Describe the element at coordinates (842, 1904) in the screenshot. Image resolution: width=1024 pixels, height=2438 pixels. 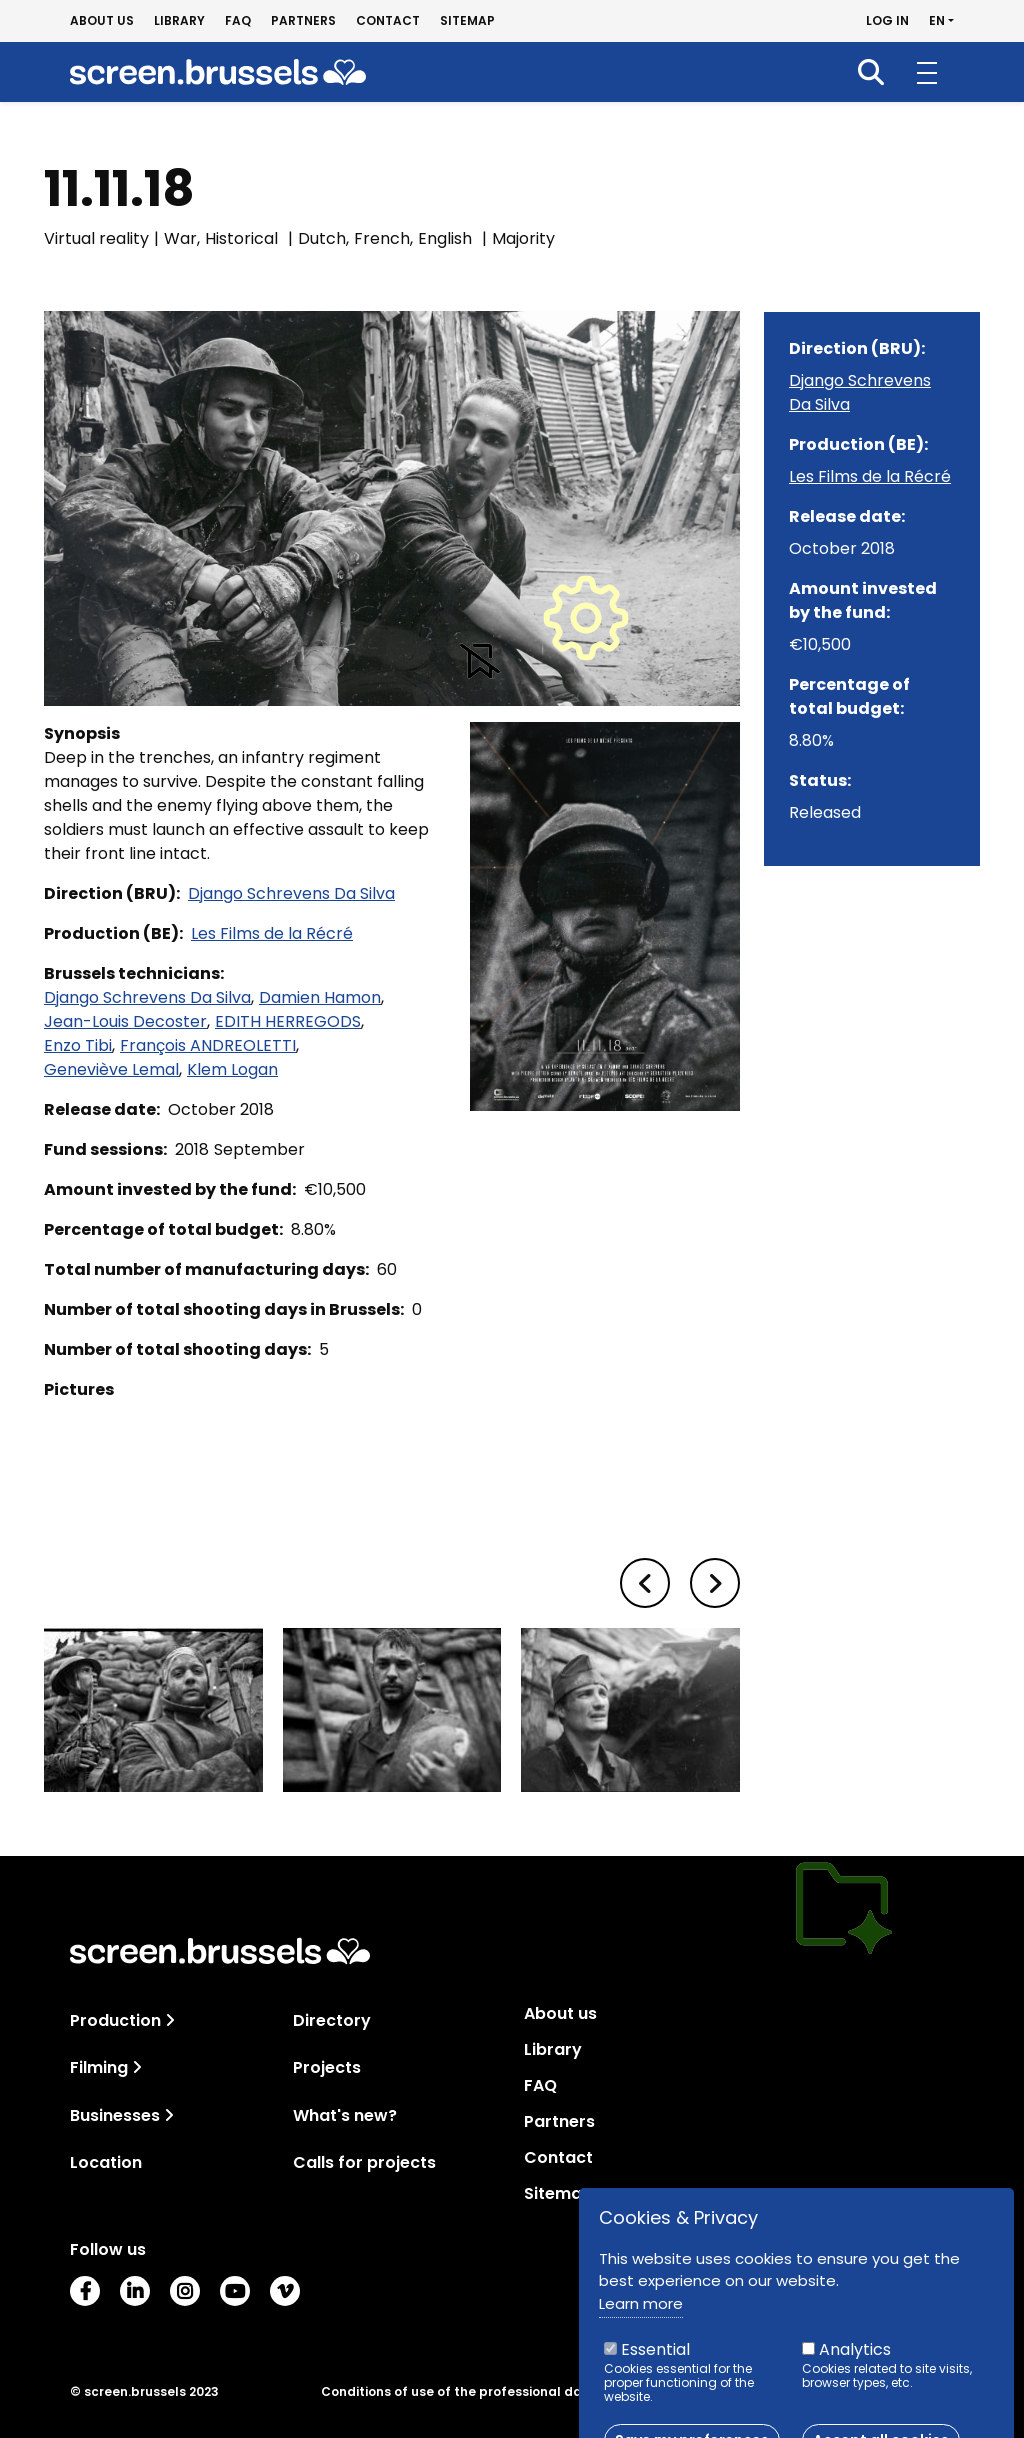
I see `create a new space or workspace` at that location.